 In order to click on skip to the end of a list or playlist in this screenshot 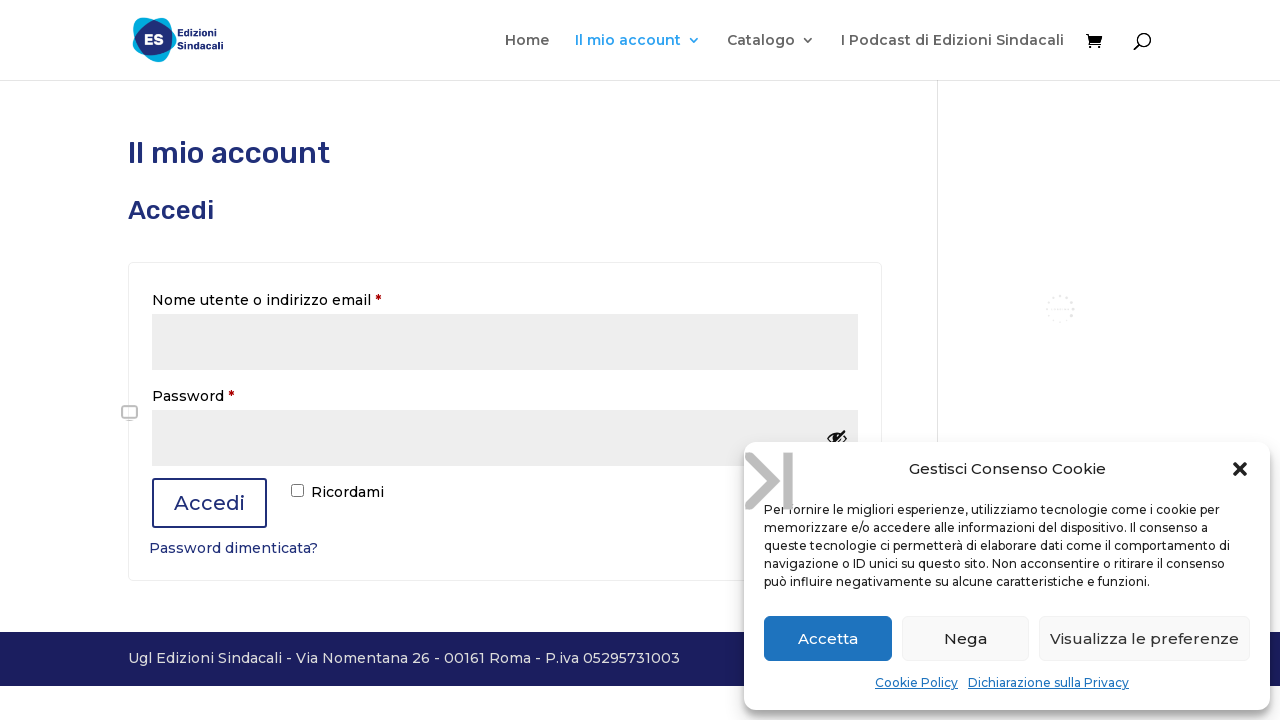, I will do `click(769, 481)`.